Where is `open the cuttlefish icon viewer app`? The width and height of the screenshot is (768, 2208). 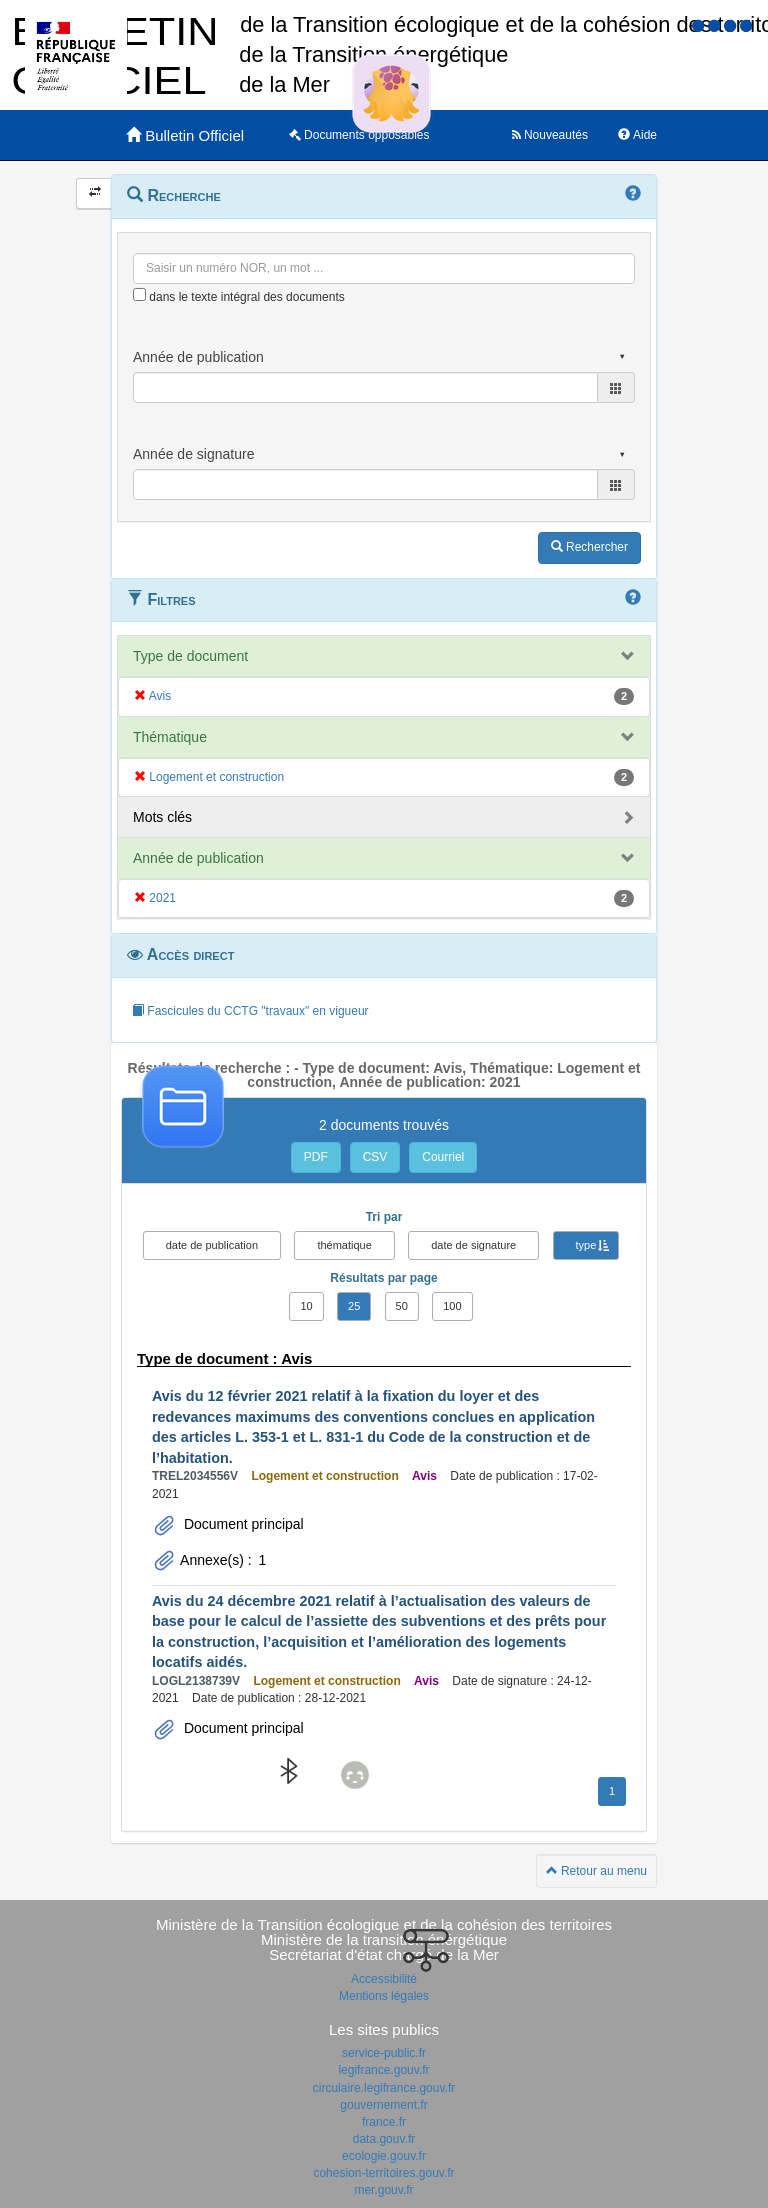 open the cuttlefish icon viewer app is located at coordinates (391, 93).